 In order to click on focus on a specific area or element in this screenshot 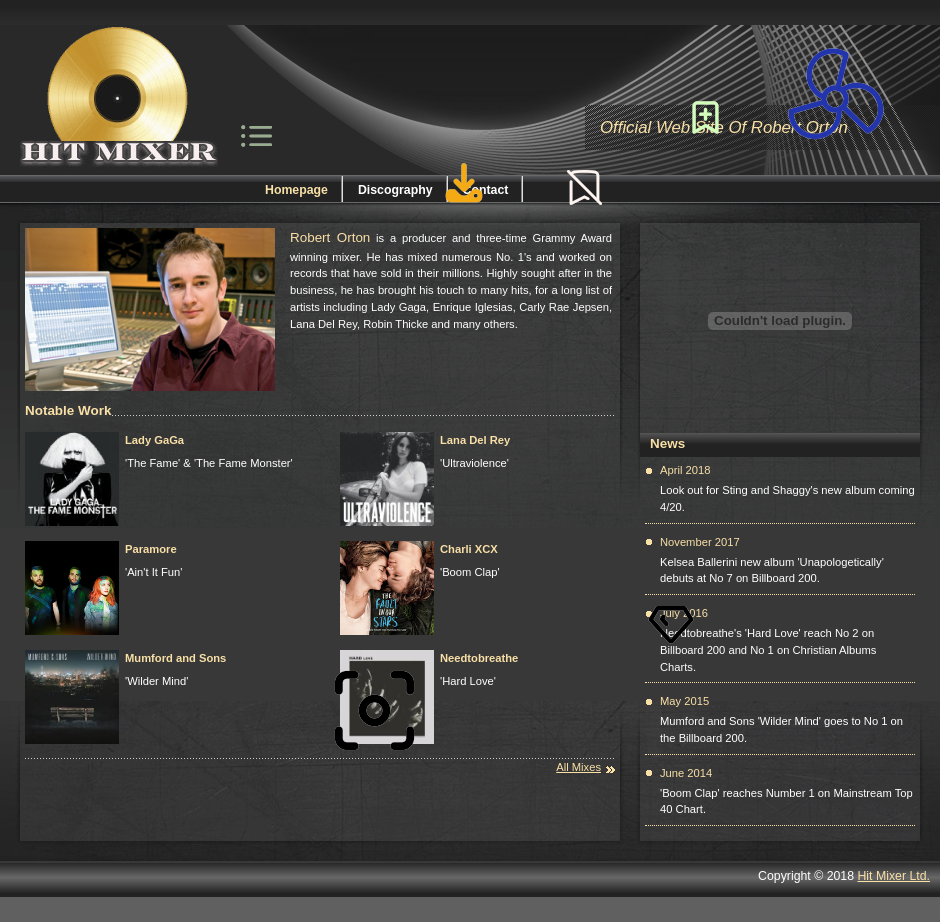, I will do `click(374, 710)`.